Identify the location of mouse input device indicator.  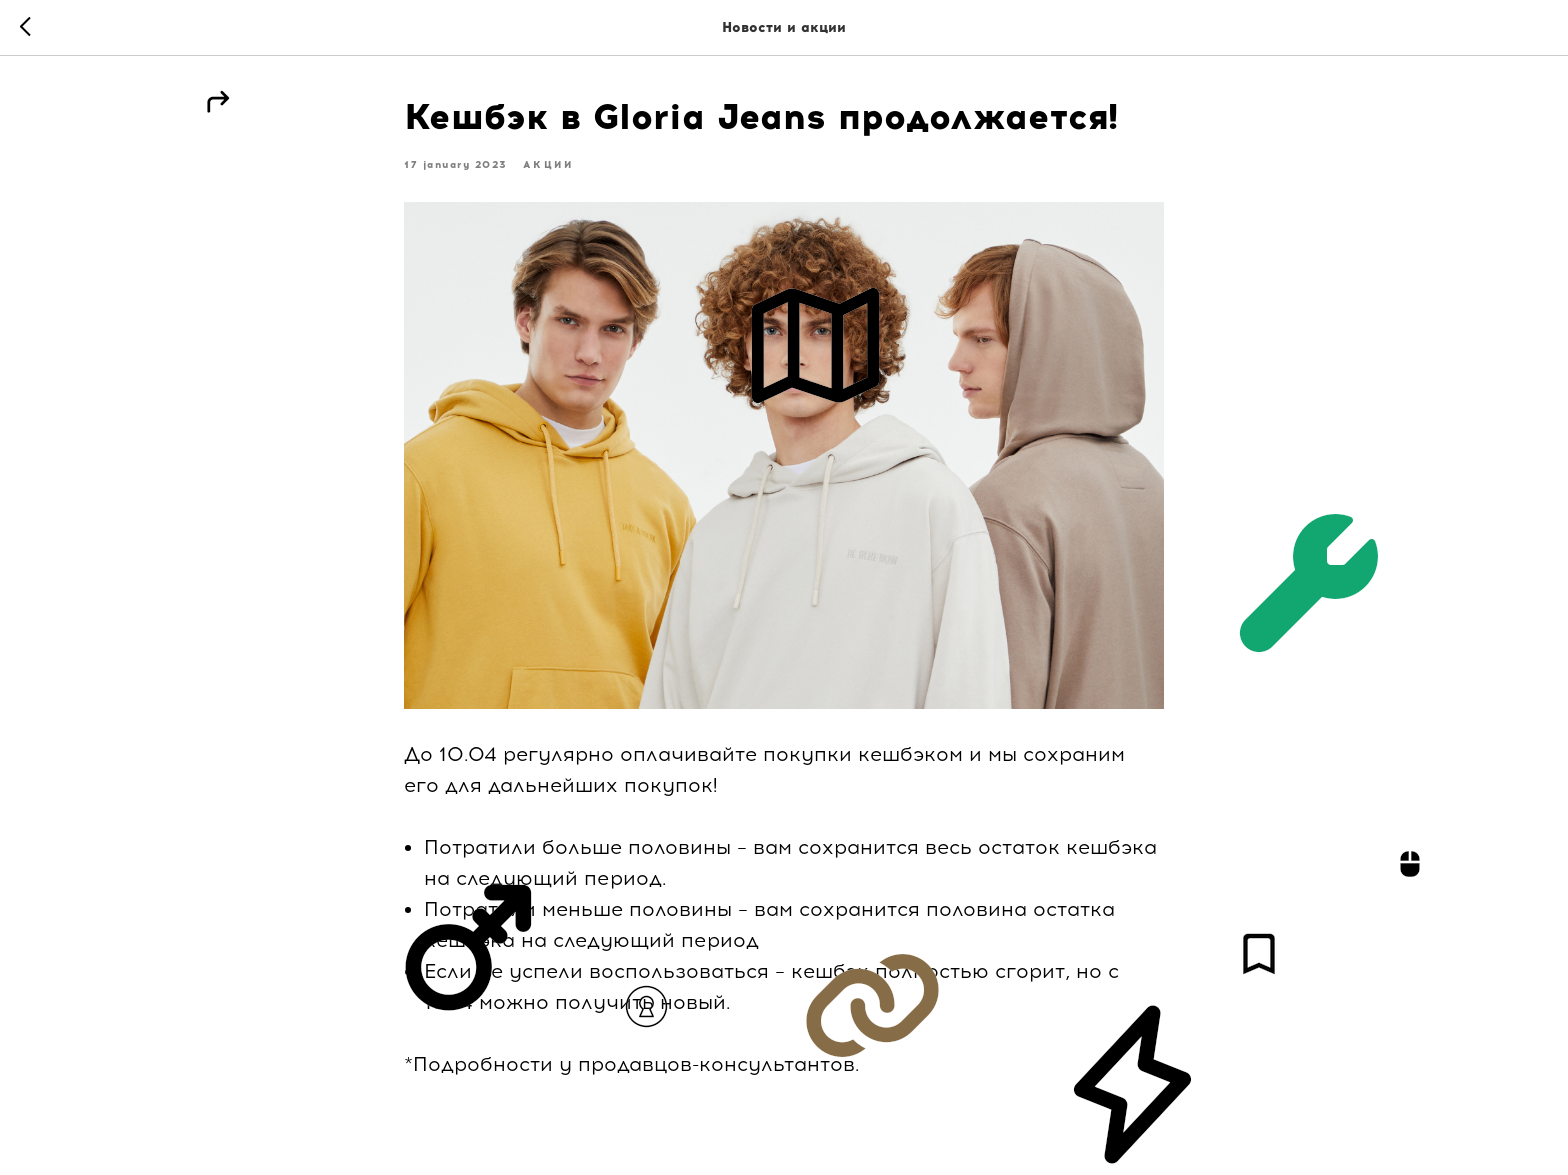
(1410, 864).